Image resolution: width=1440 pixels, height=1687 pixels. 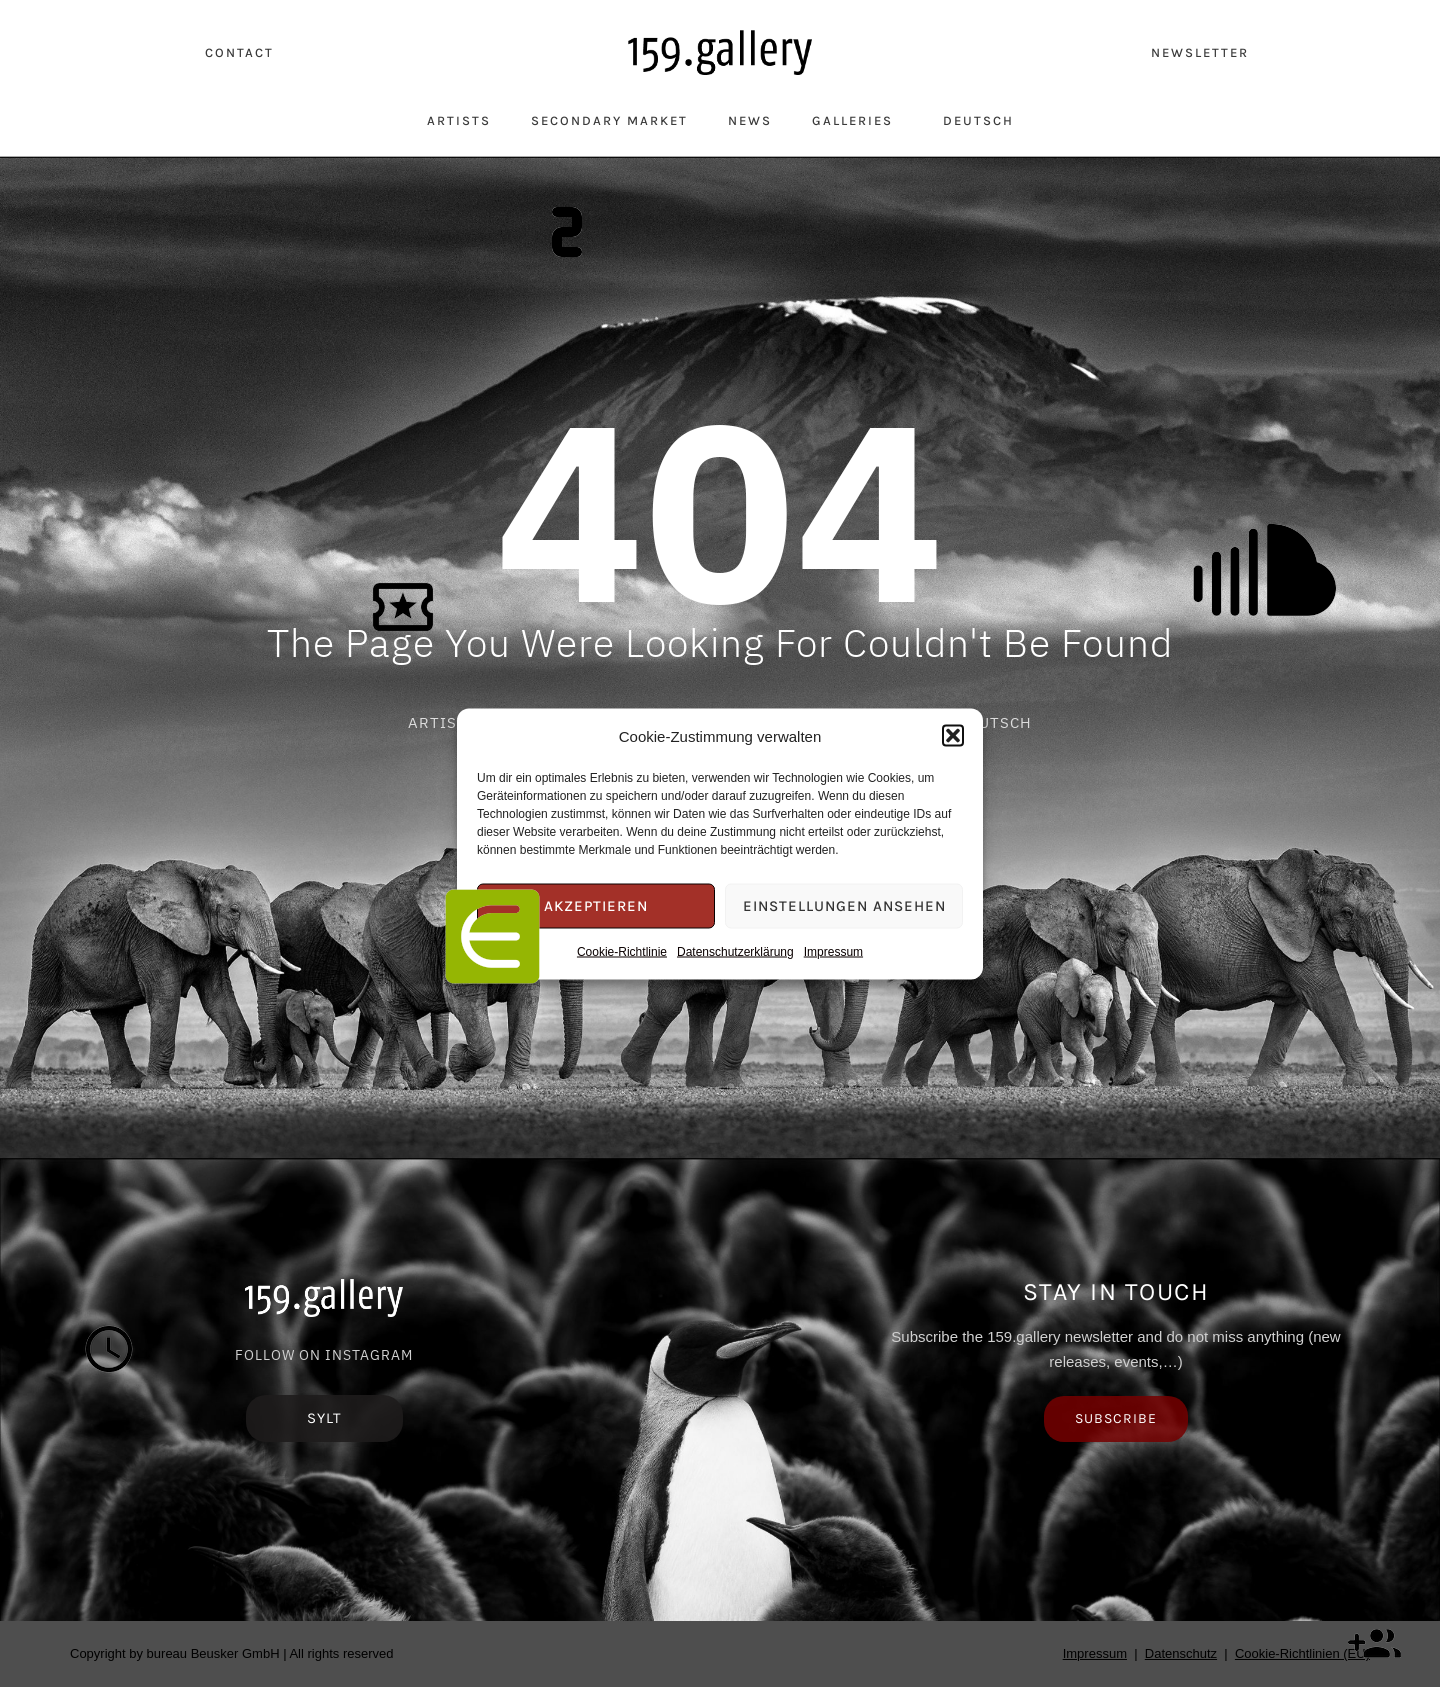 What do you see at coordinates (1262, 574) in the screenshot?
I see `open soundcloud app` at bounding box center [1262, 574].